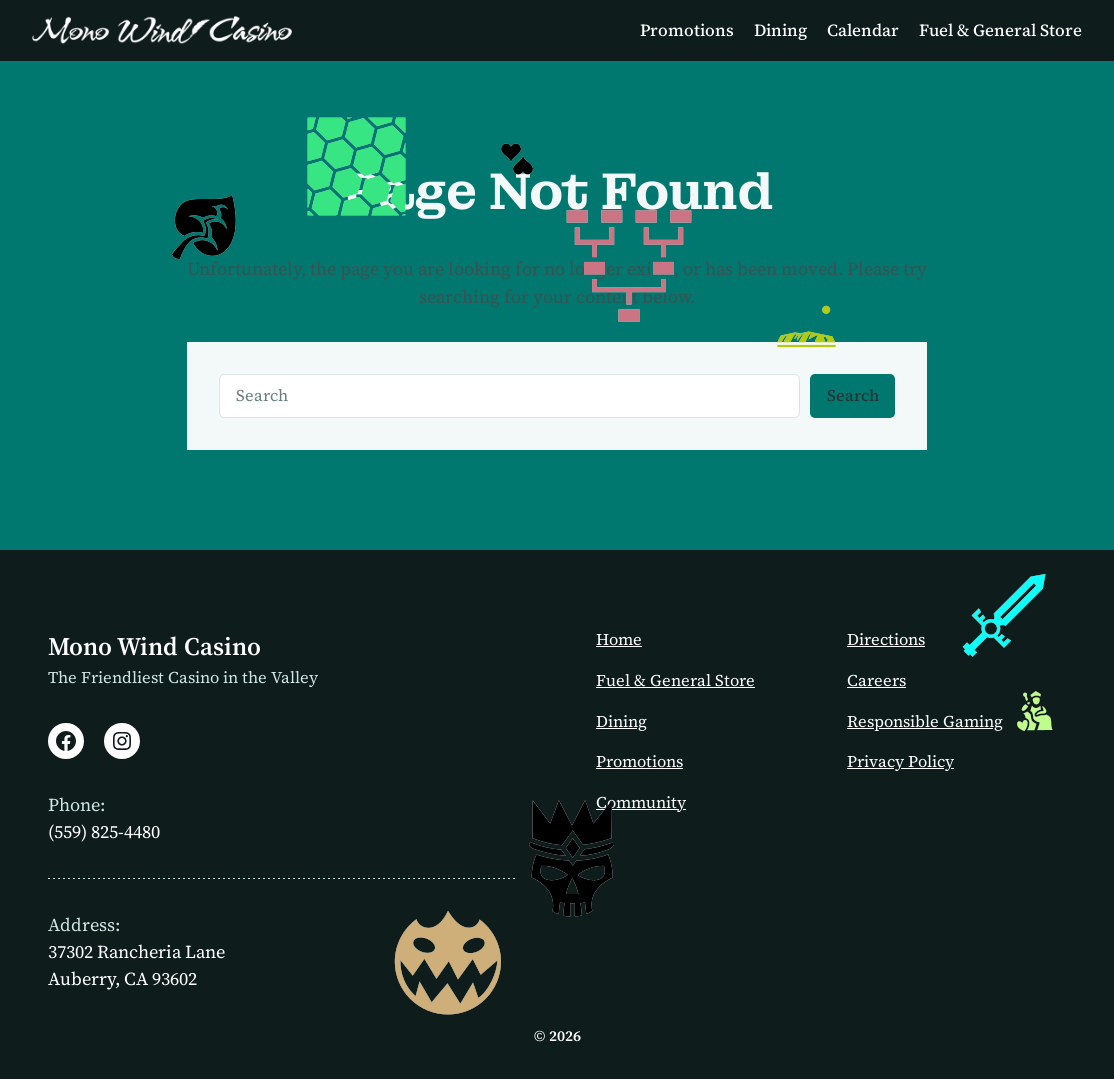 Image resolution: width=1114 pixels, height=1079 pixels. What do you see at coordinates (1004, 615) in the screenshot?
I see `equip or select a sword weapon` at bounding box center [1004, 615].